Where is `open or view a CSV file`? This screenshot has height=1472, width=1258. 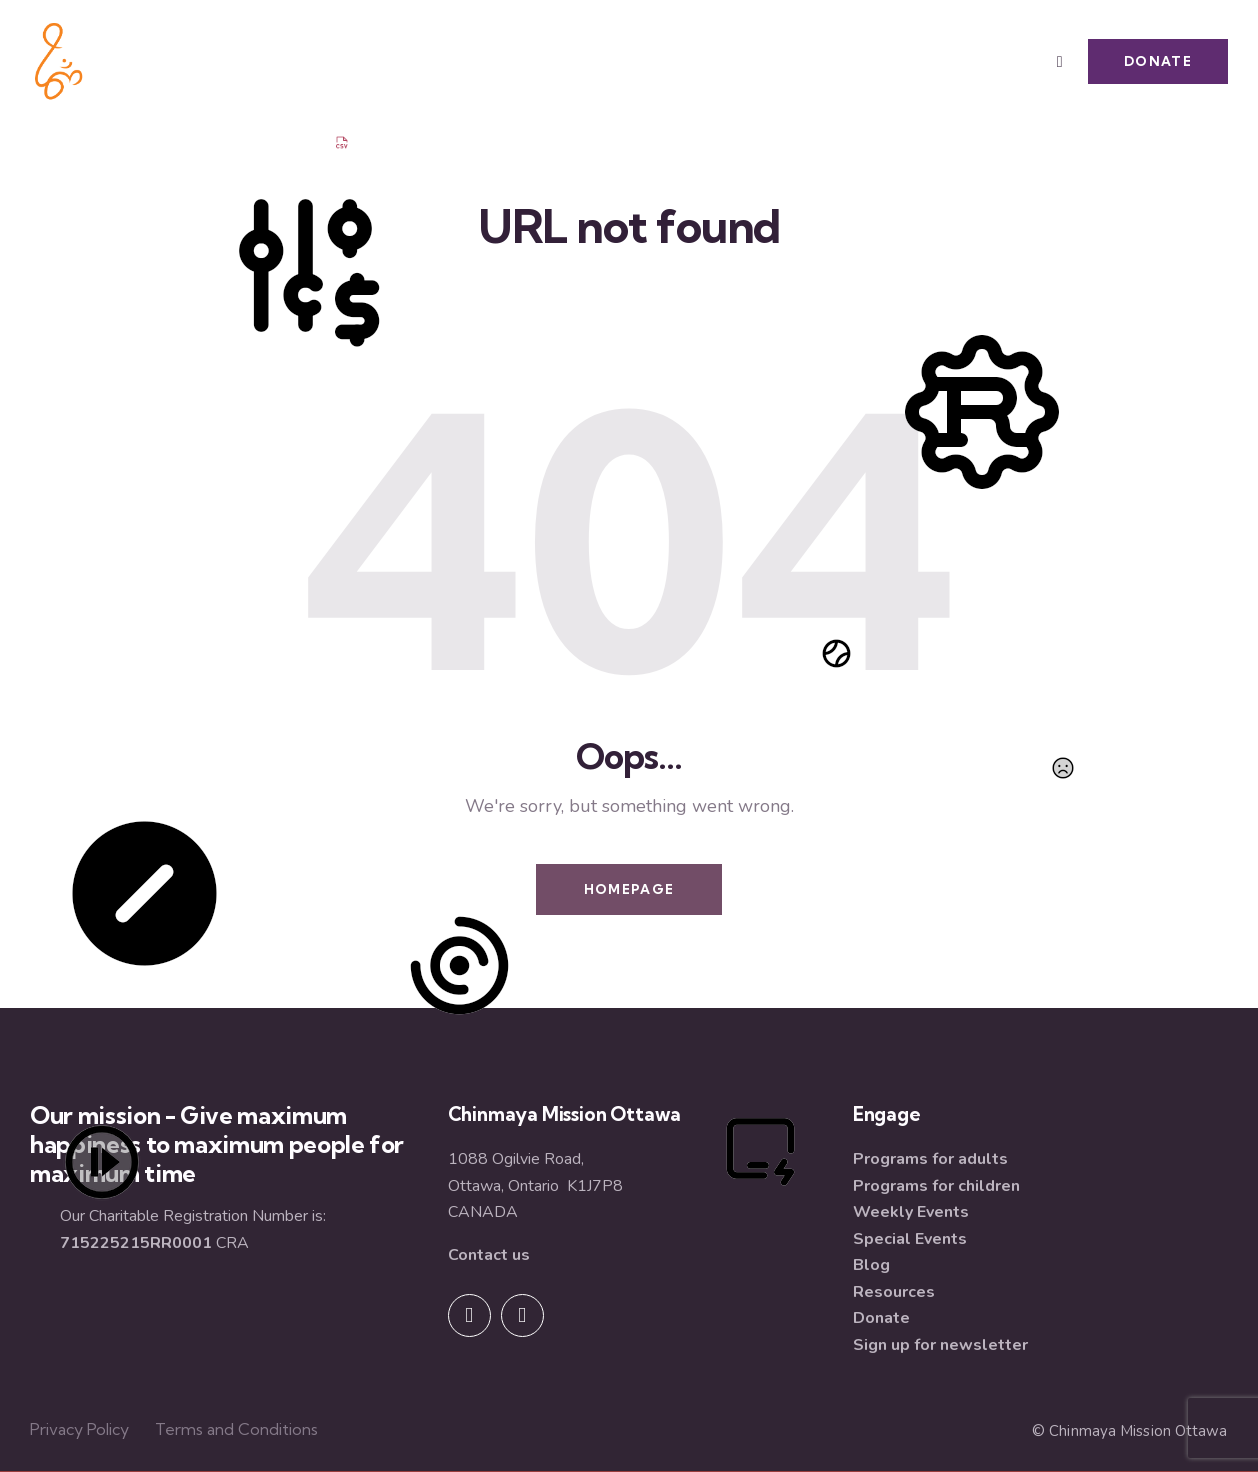
open or view a CSV file is located at coordinates (342, 143).